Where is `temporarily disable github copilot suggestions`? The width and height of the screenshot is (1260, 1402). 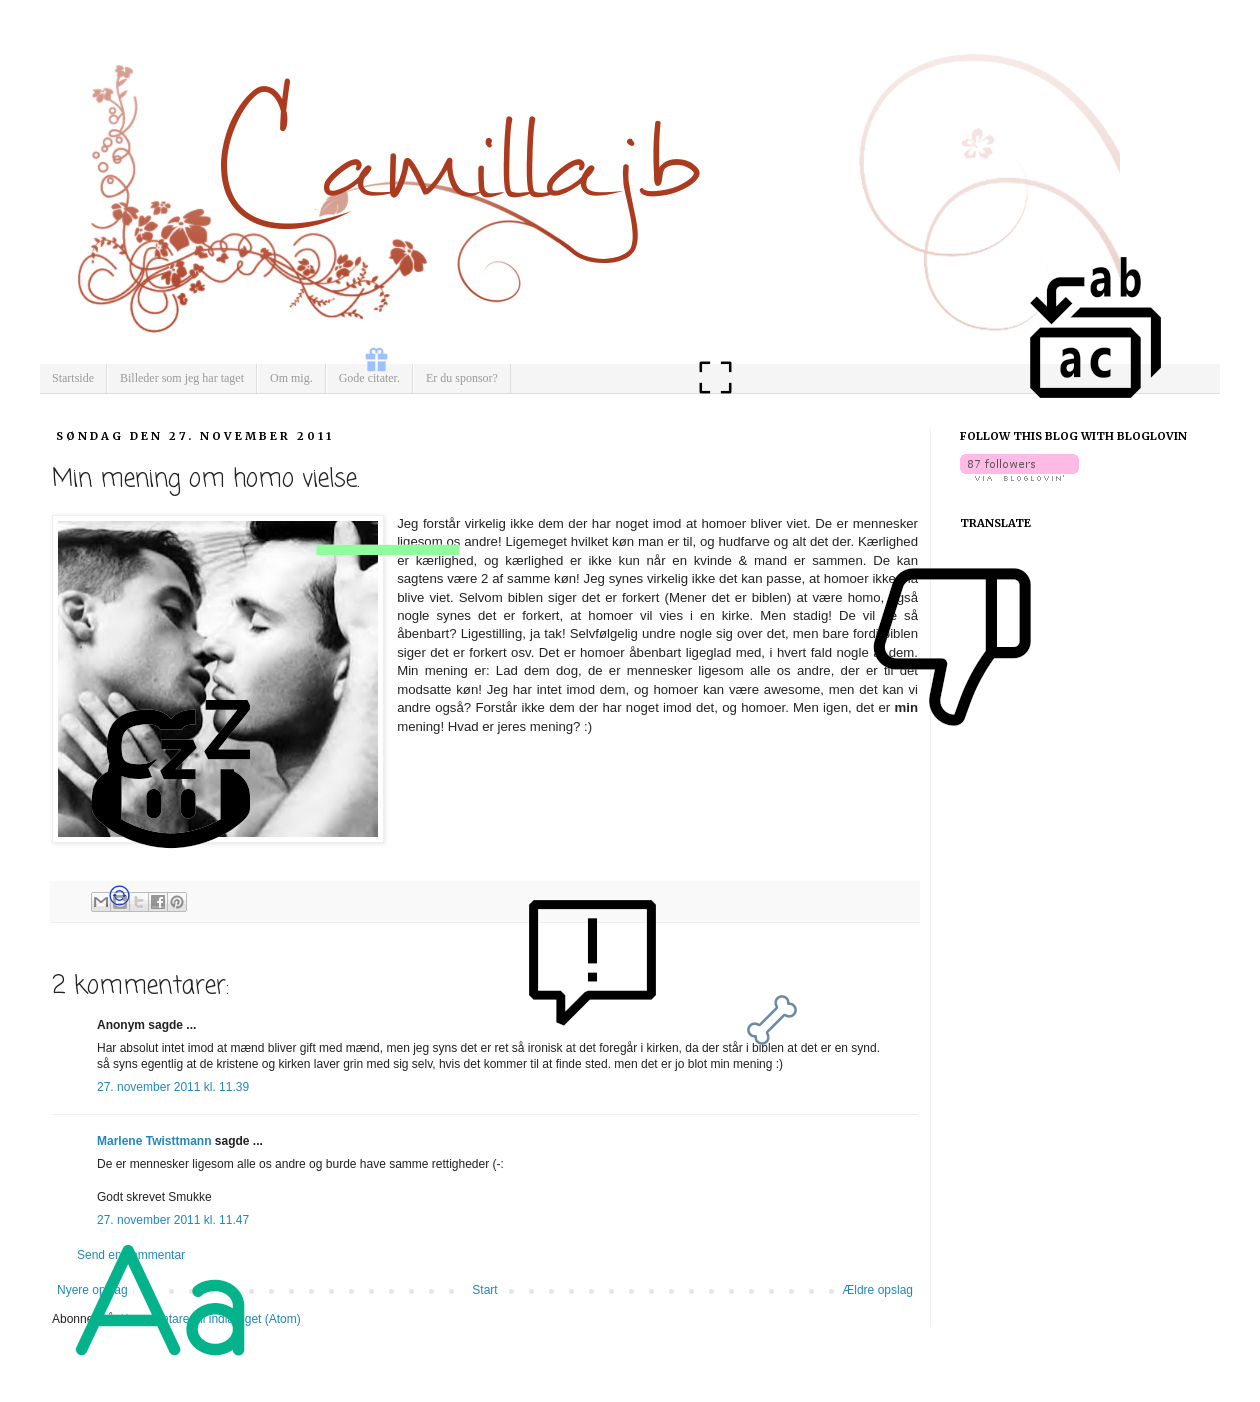
temporarily disable github copilot suggestions is located at coordinates (171, 779).